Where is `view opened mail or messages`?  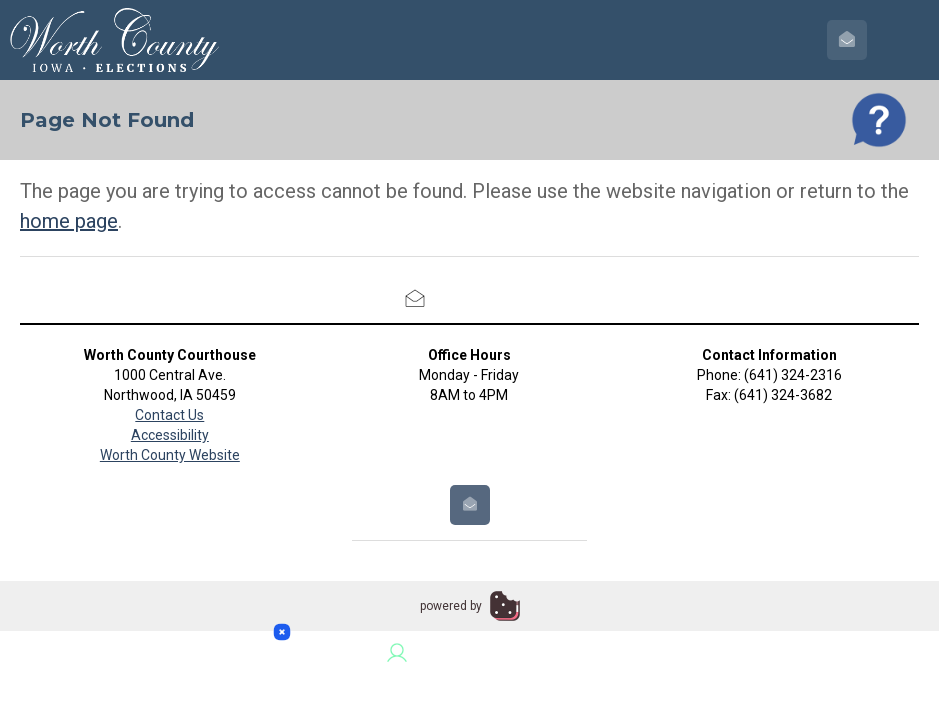 view opened mail or messages is located at coordinates (415, 299).